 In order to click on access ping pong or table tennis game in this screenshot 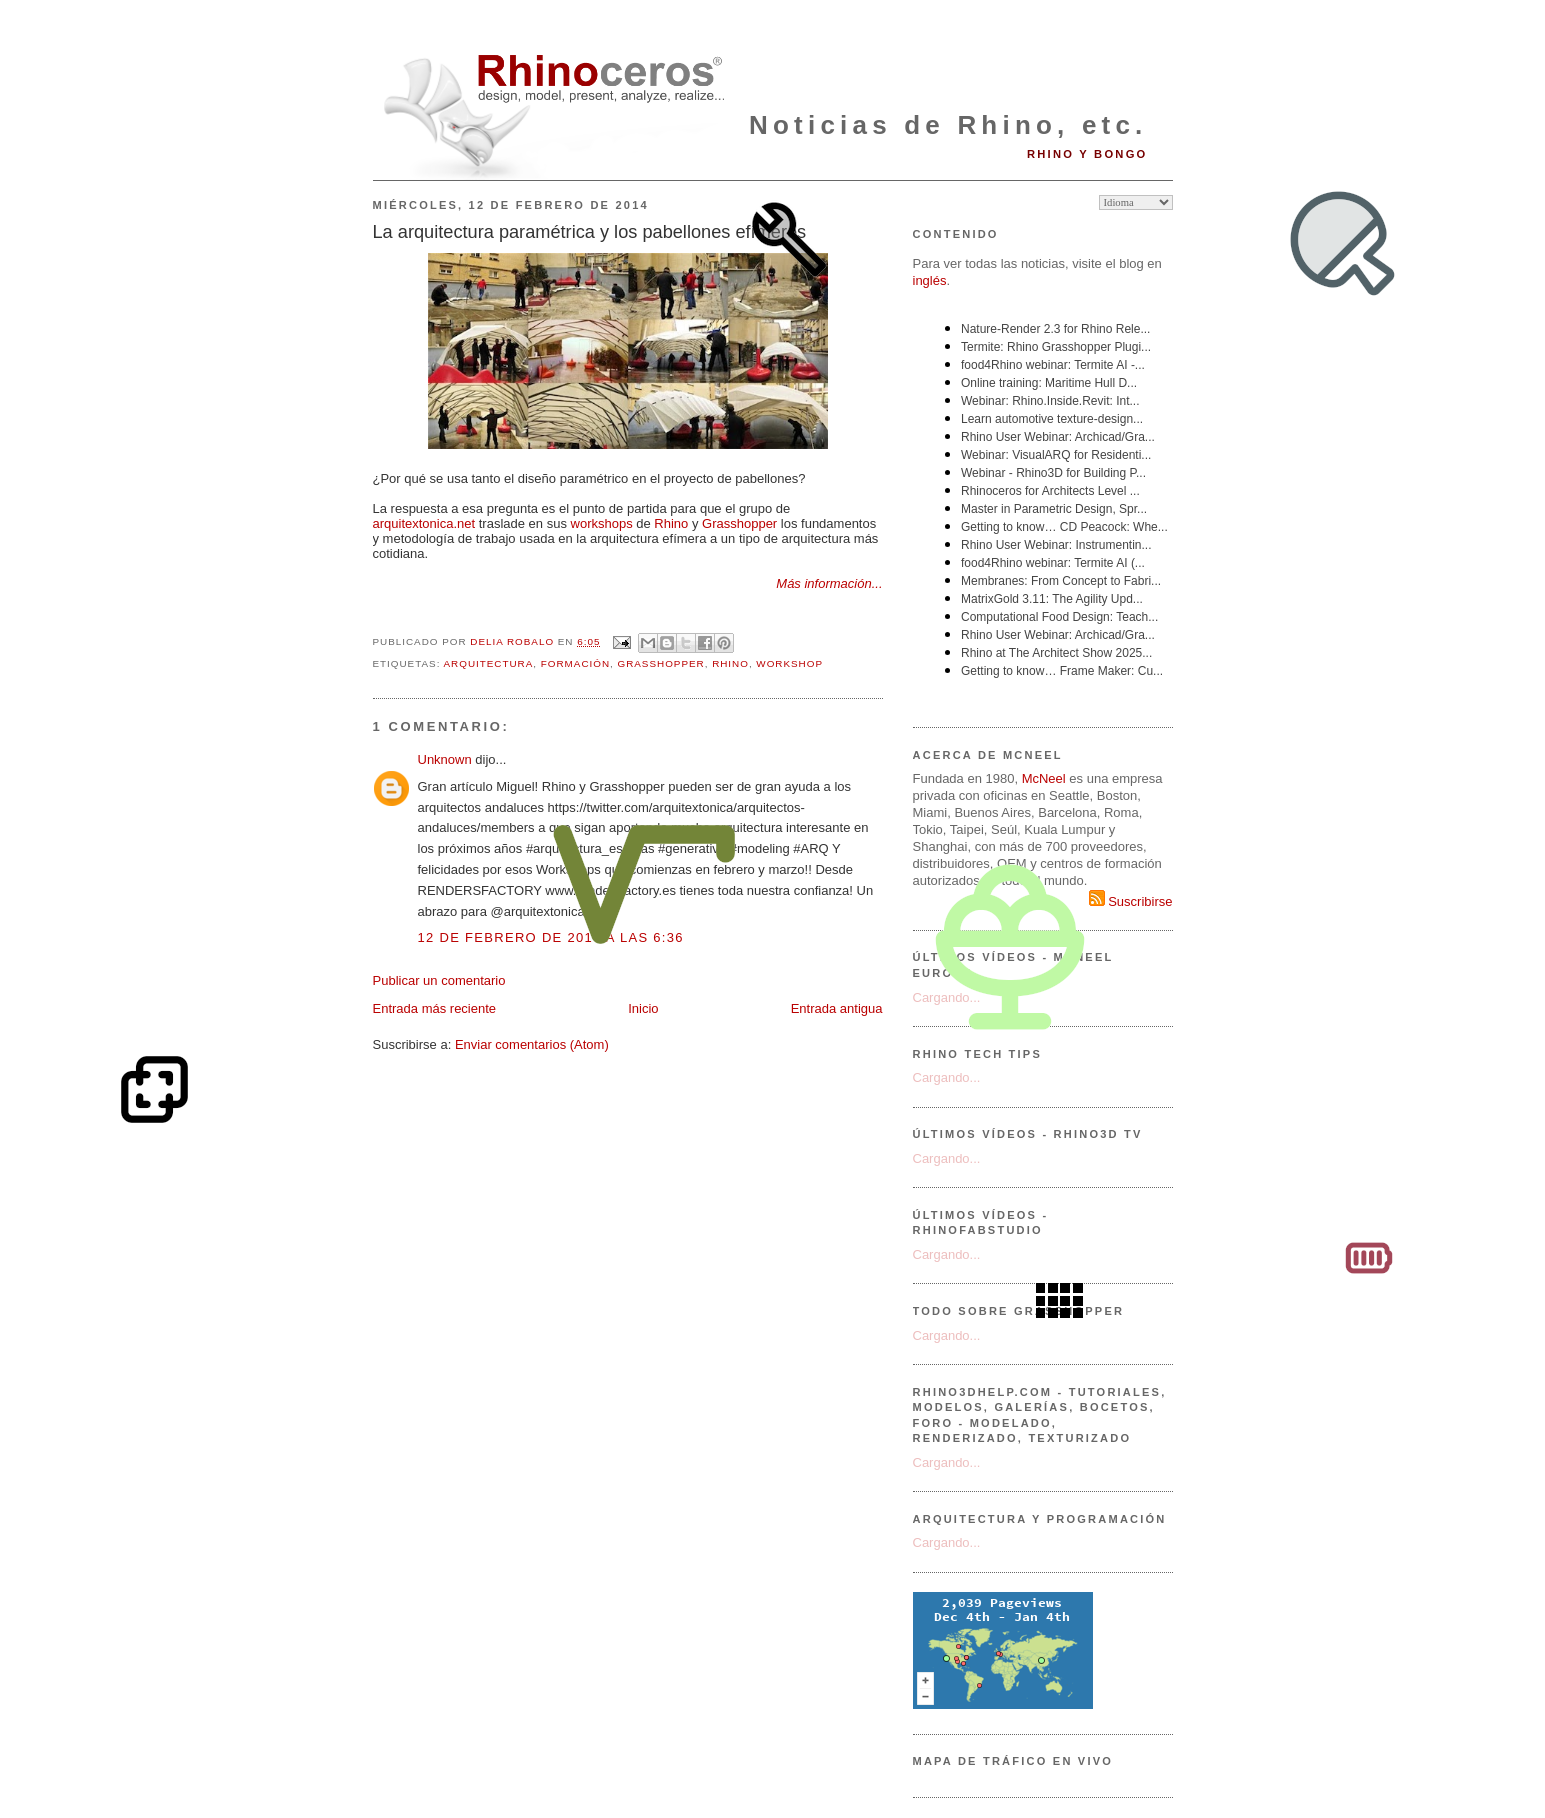, I will do `click(1340, 241)`.